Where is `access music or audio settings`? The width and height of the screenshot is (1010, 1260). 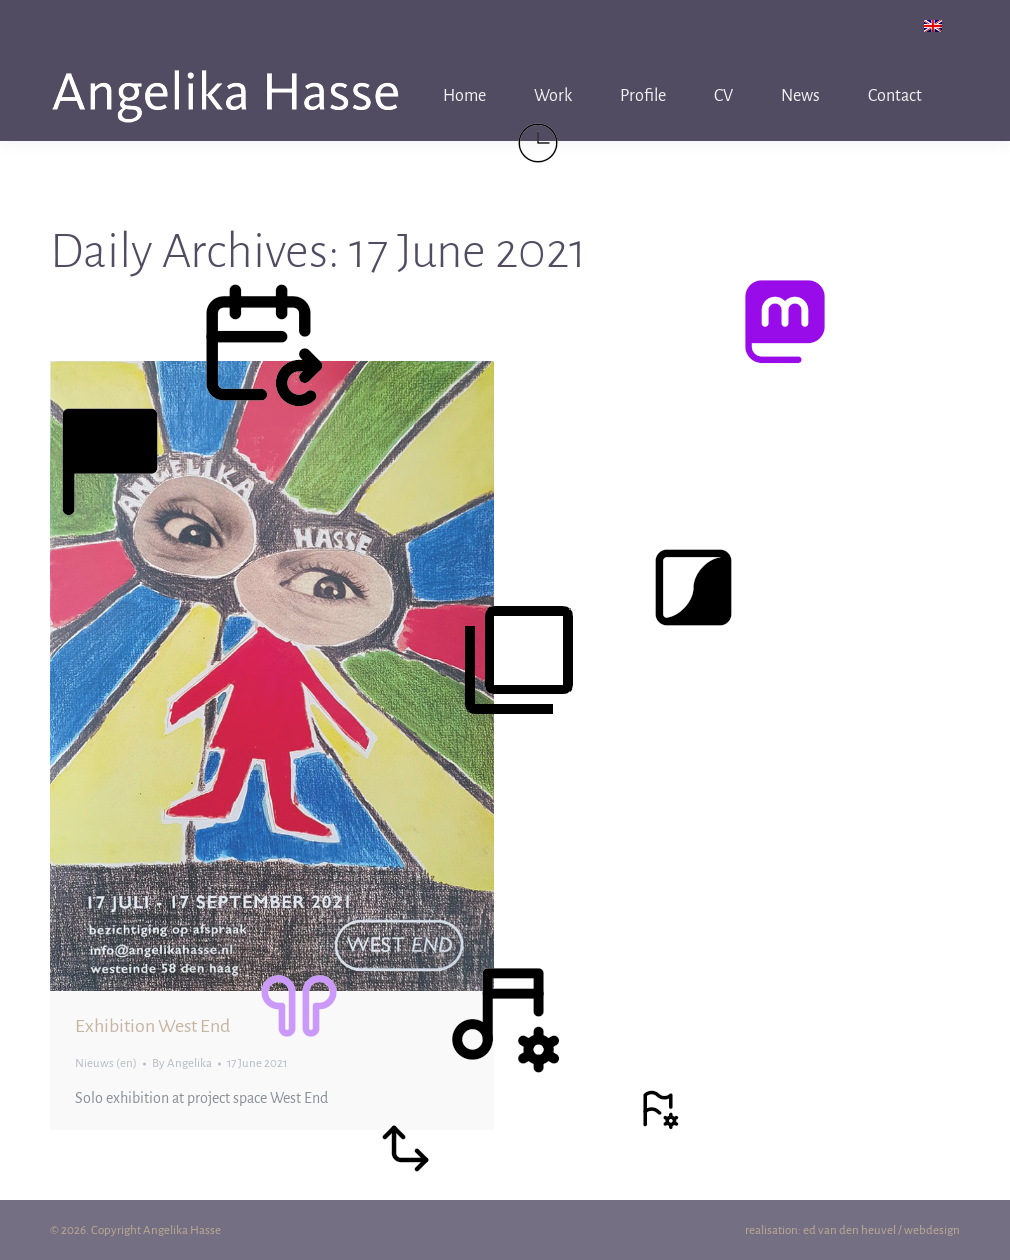 access music or audio settings is located at coordinates (503, 1014).